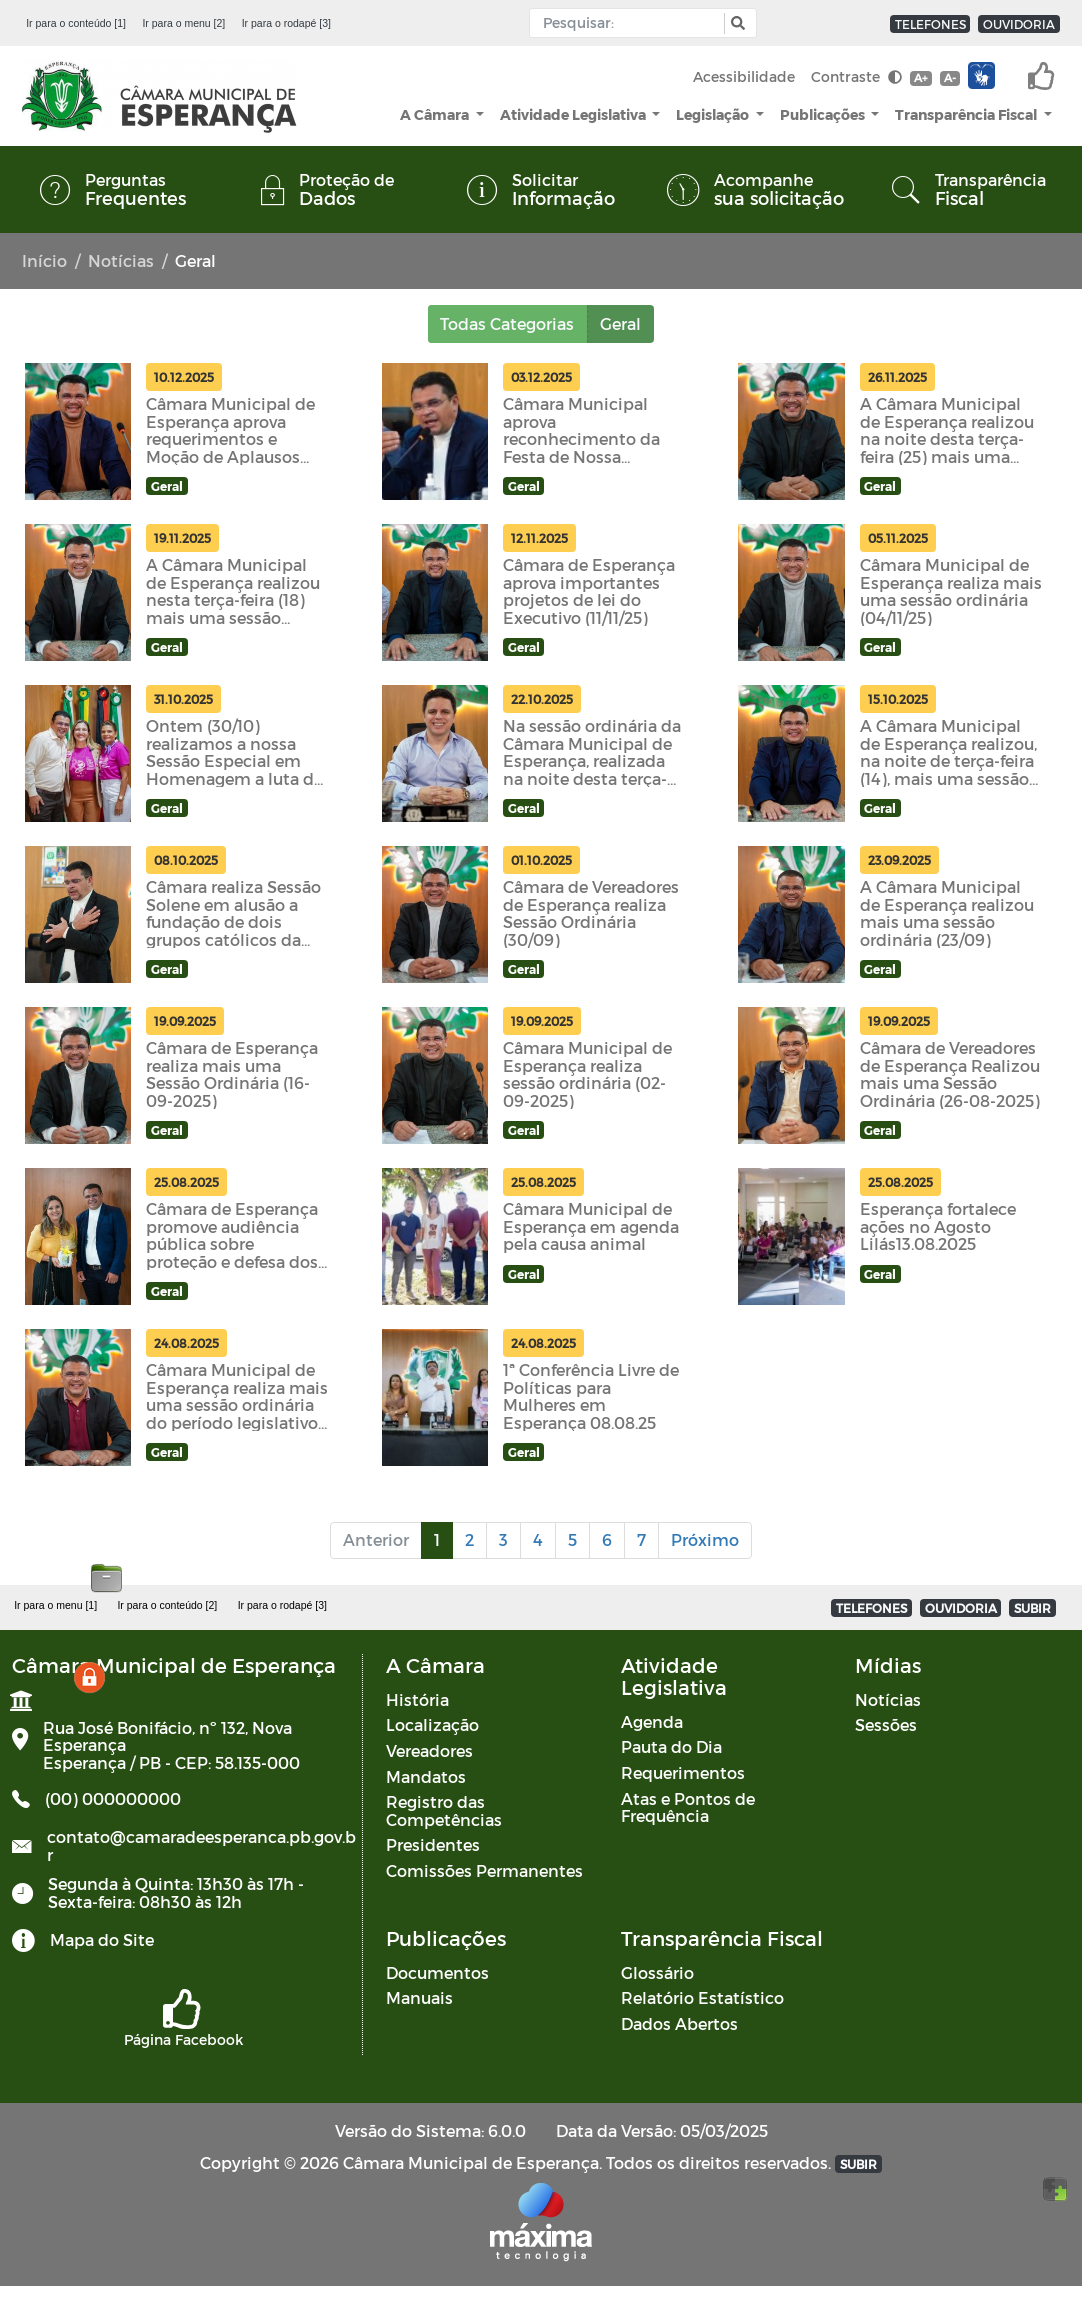  What do you see at coordinates (1055, 2189) in the screenshot?
I see `manage gnome shell extensions` at bounding box center [1055, 2189].